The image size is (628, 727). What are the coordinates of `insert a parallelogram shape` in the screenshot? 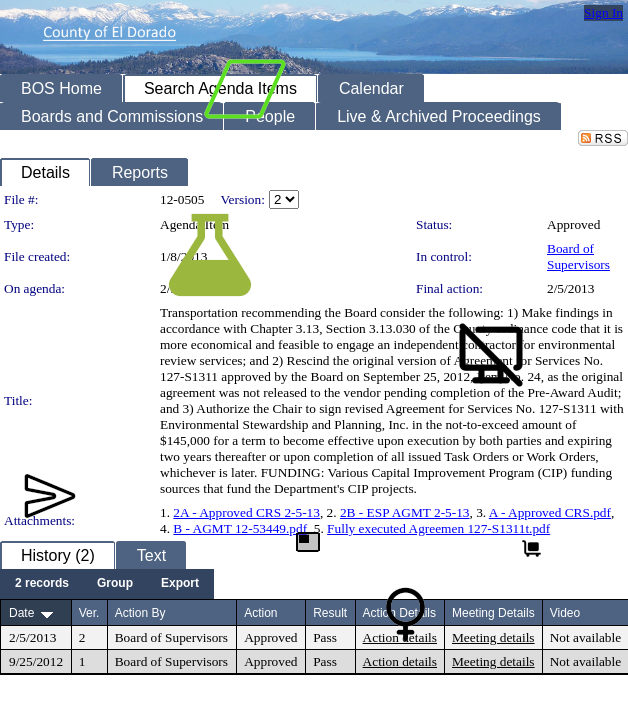 It's located at (245, 89).